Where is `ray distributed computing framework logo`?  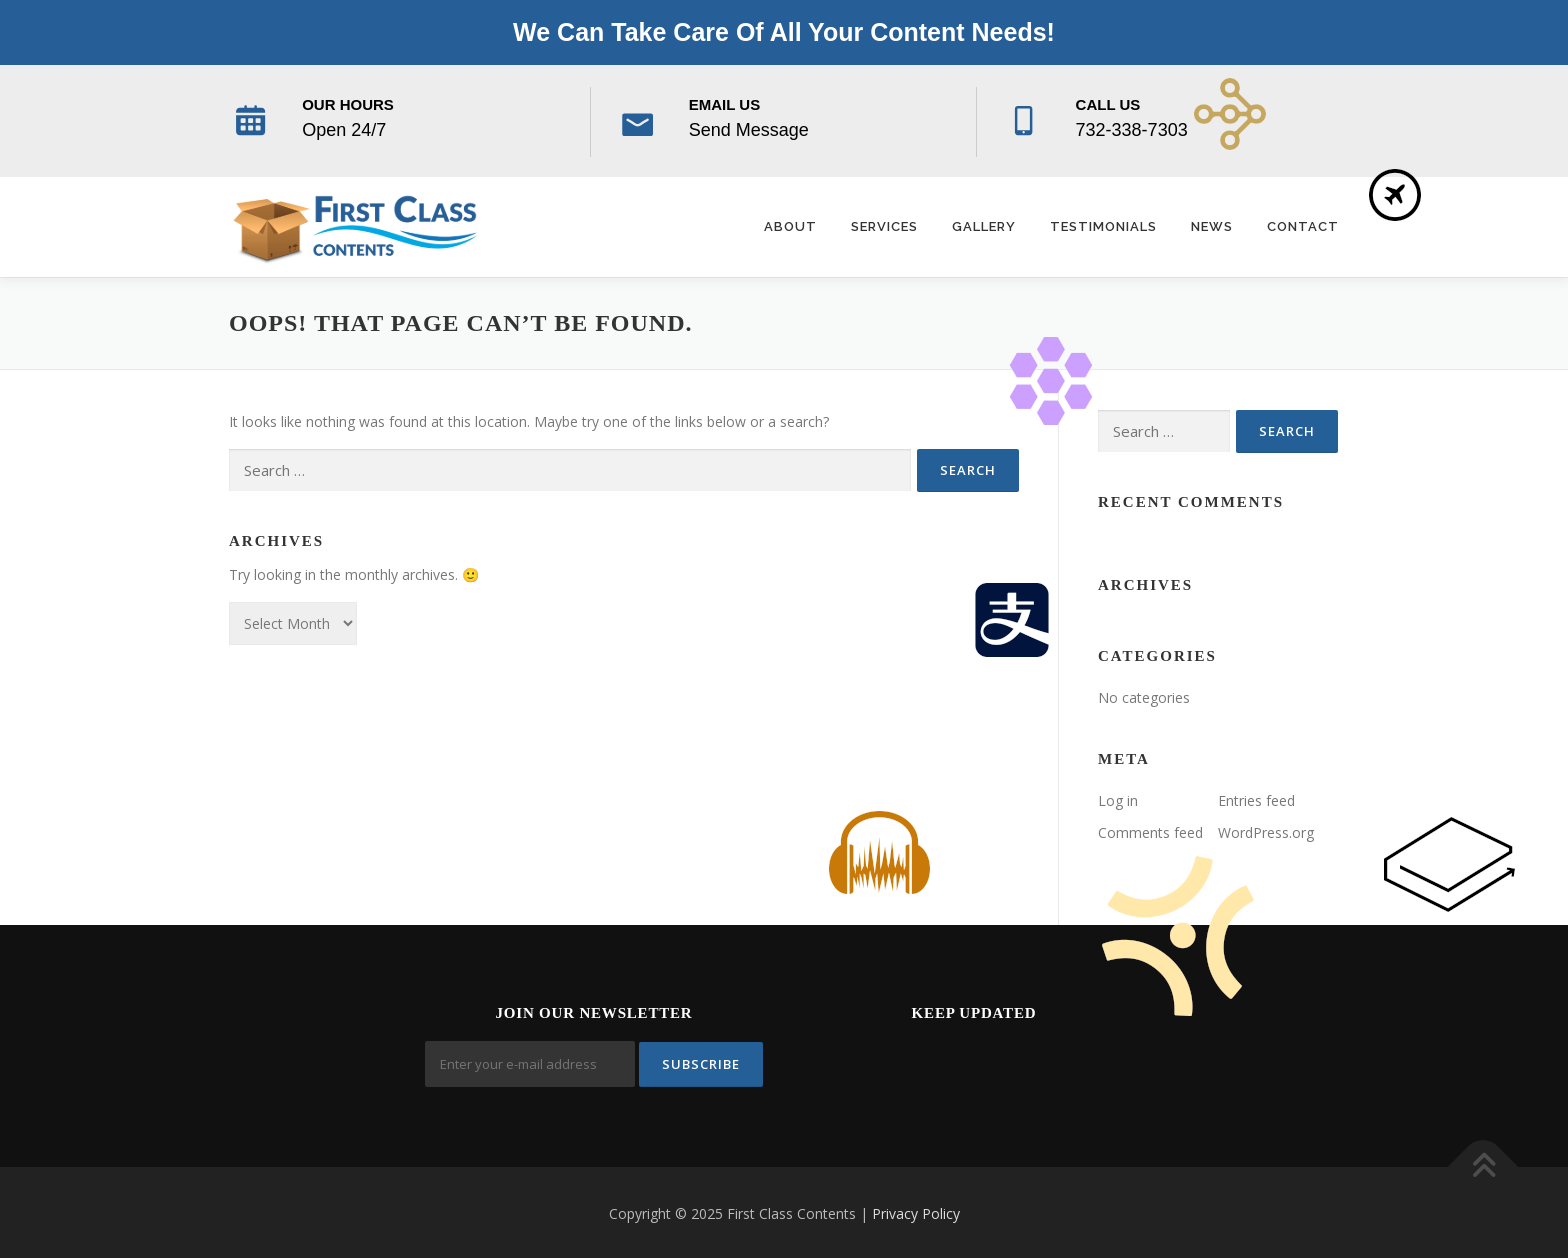
ray distributed computing framework logo is located at coordinates (1230, 114).